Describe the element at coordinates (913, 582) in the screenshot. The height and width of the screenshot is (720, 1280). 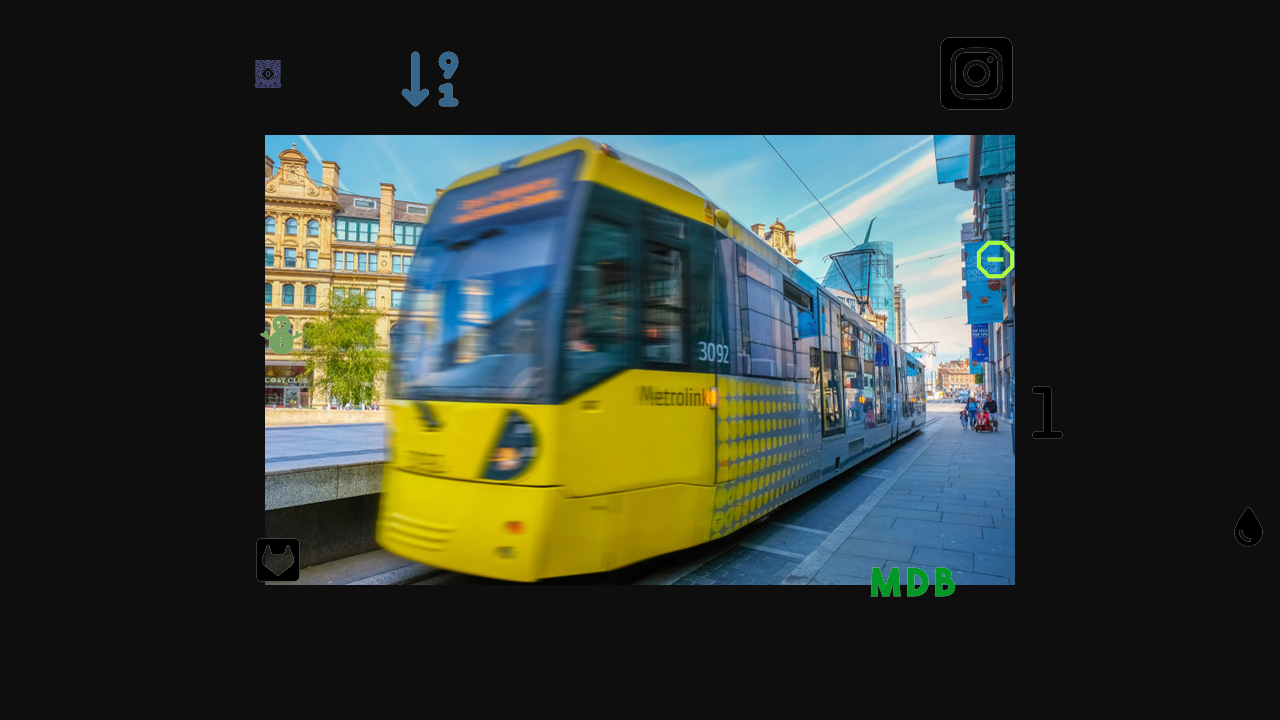
I see `MDBootstrap brand logo` at that location.